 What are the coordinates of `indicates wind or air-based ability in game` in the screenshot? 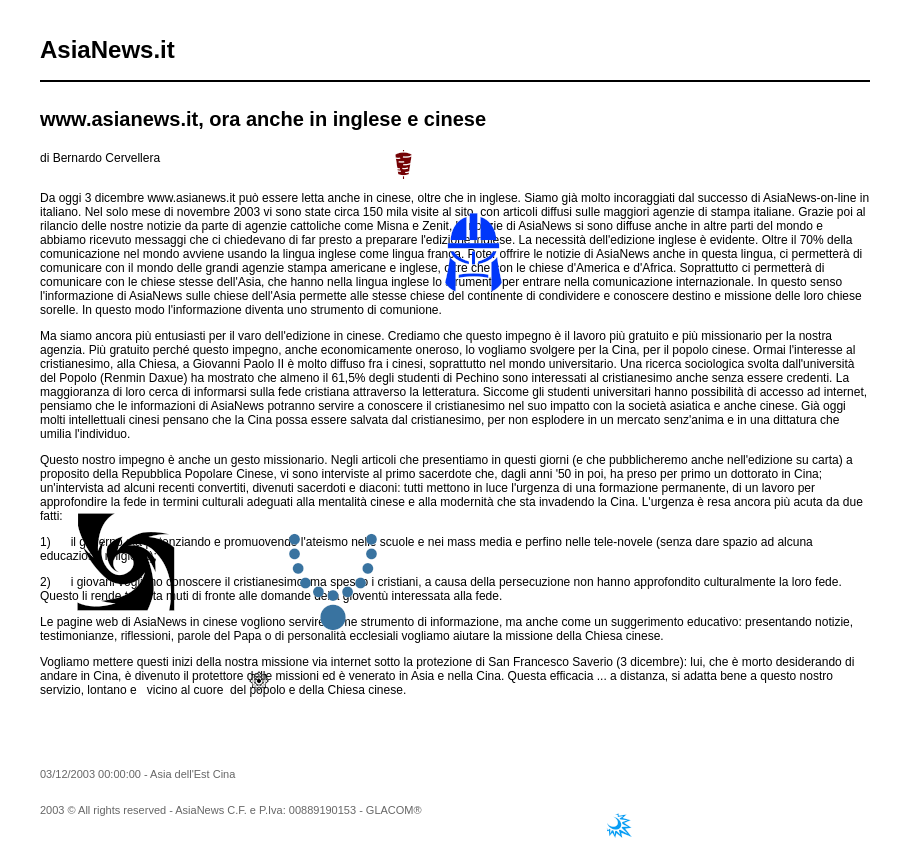 It's located at (126, 562).